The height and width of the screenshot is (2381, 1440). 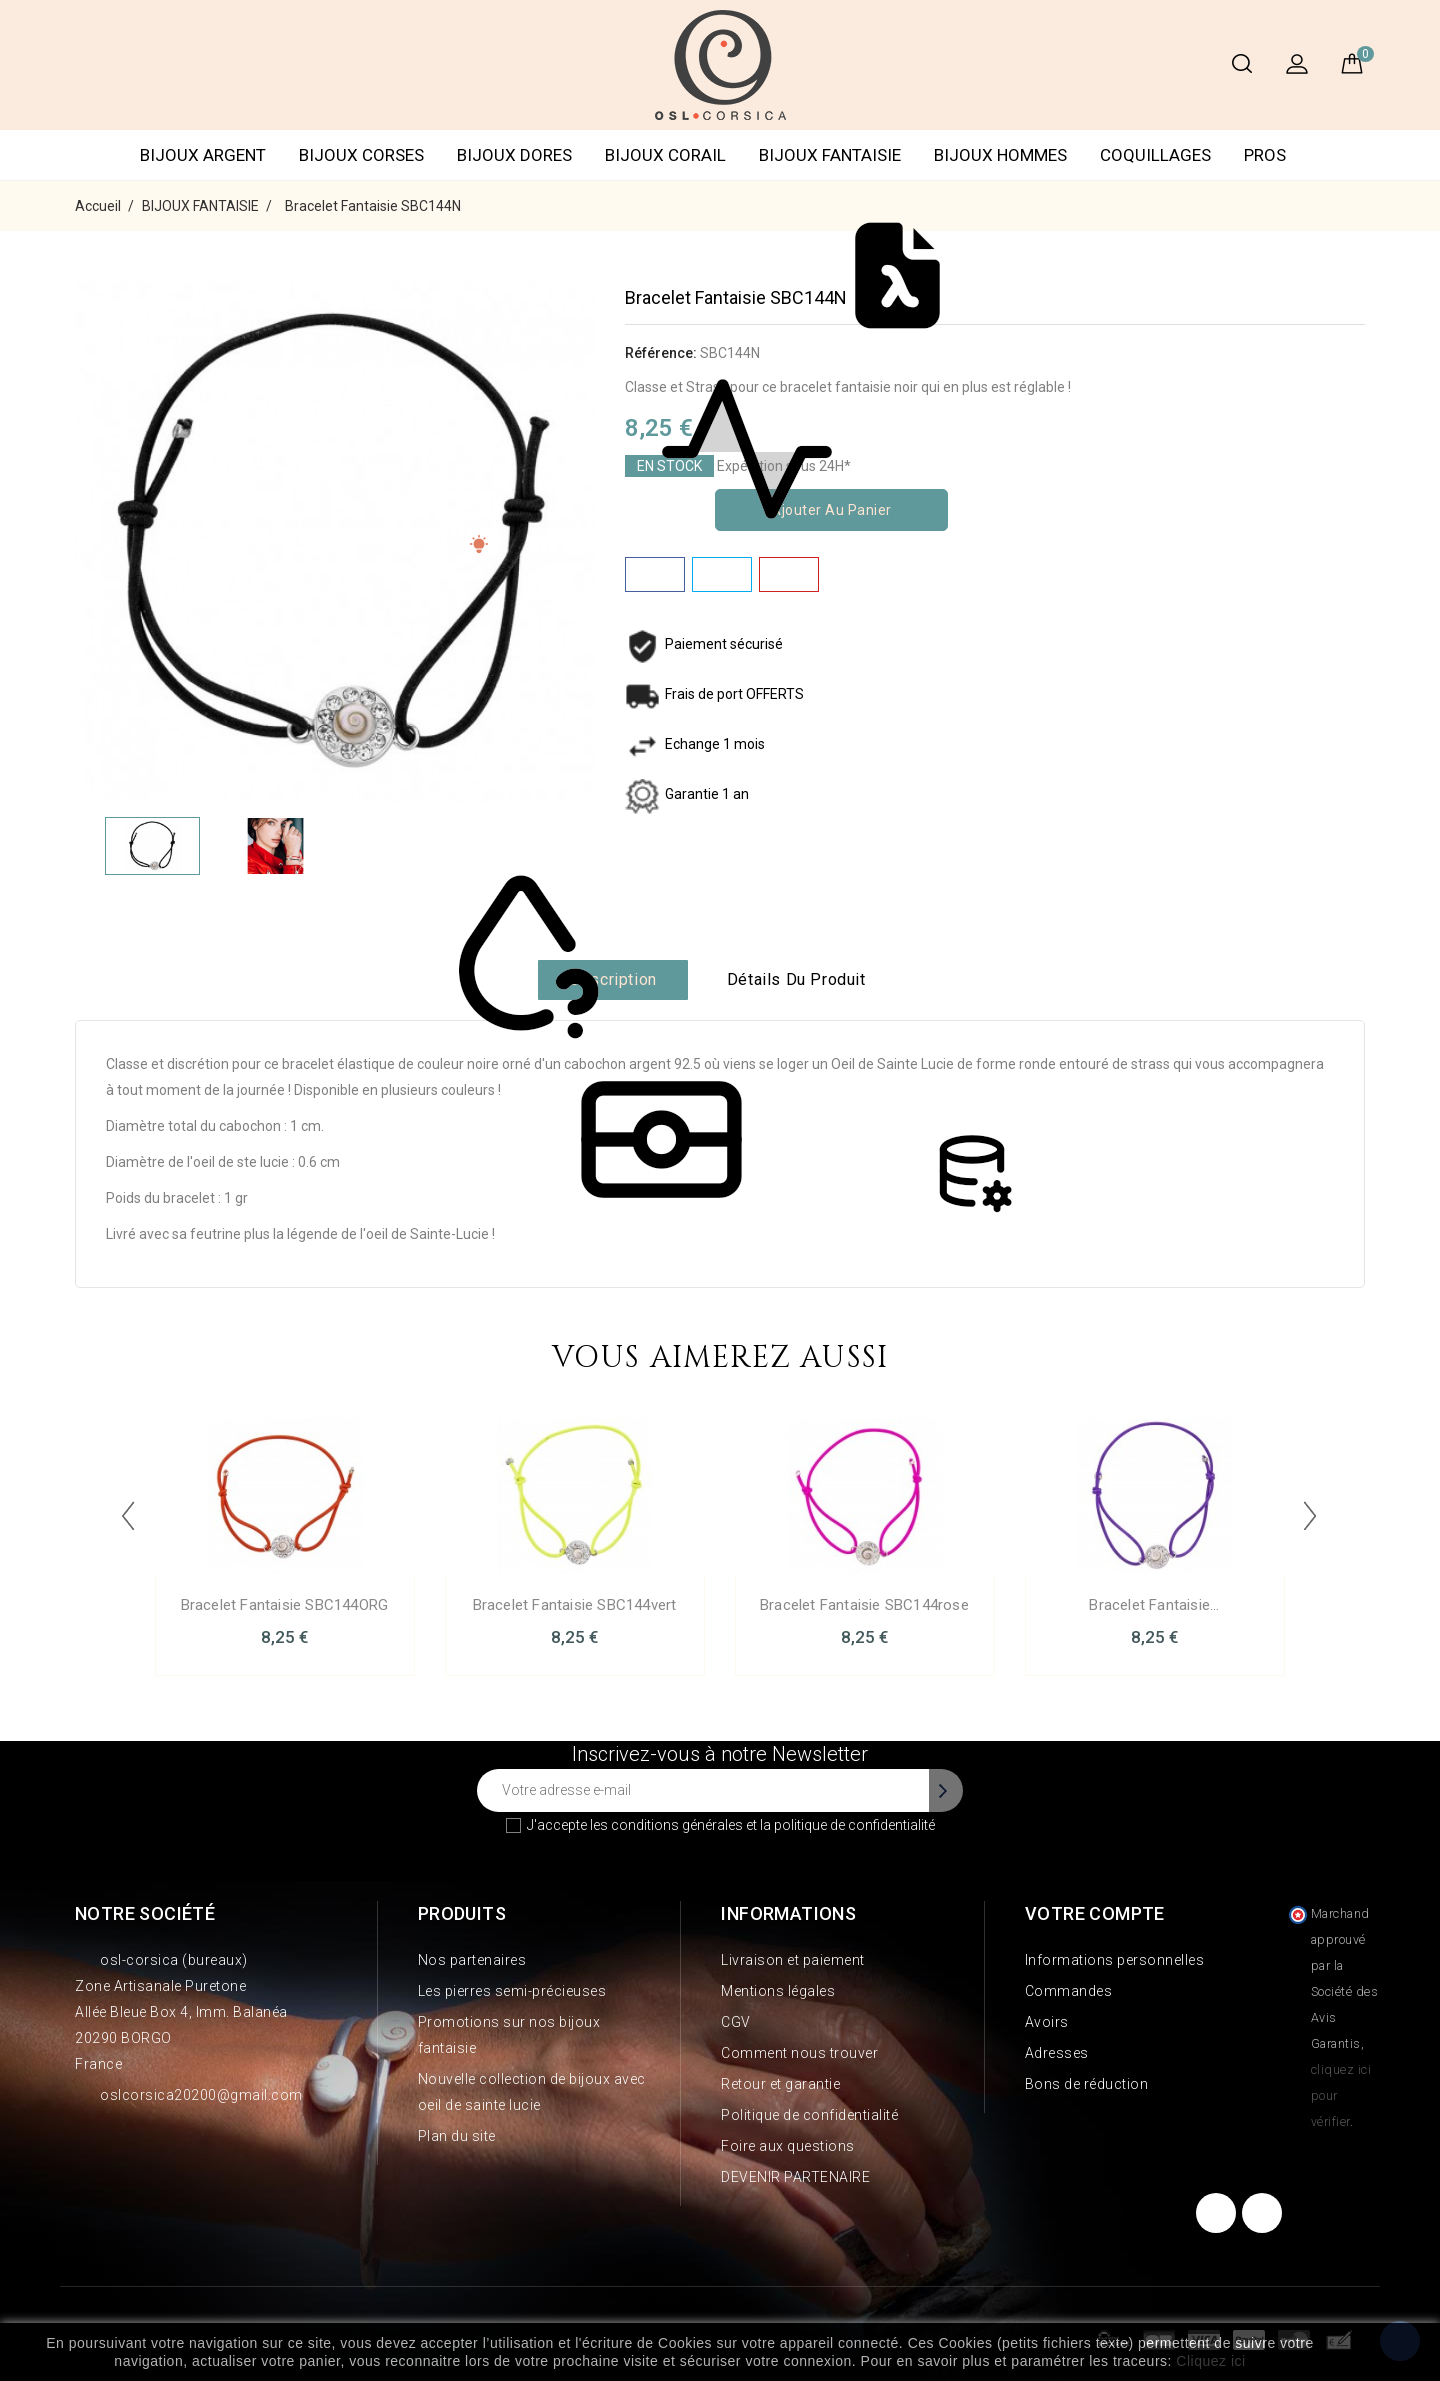 What do you see at coordinates (747, 452) in the screenshot?
I see `view health or heart rate data` at bounding box center [747, 452].